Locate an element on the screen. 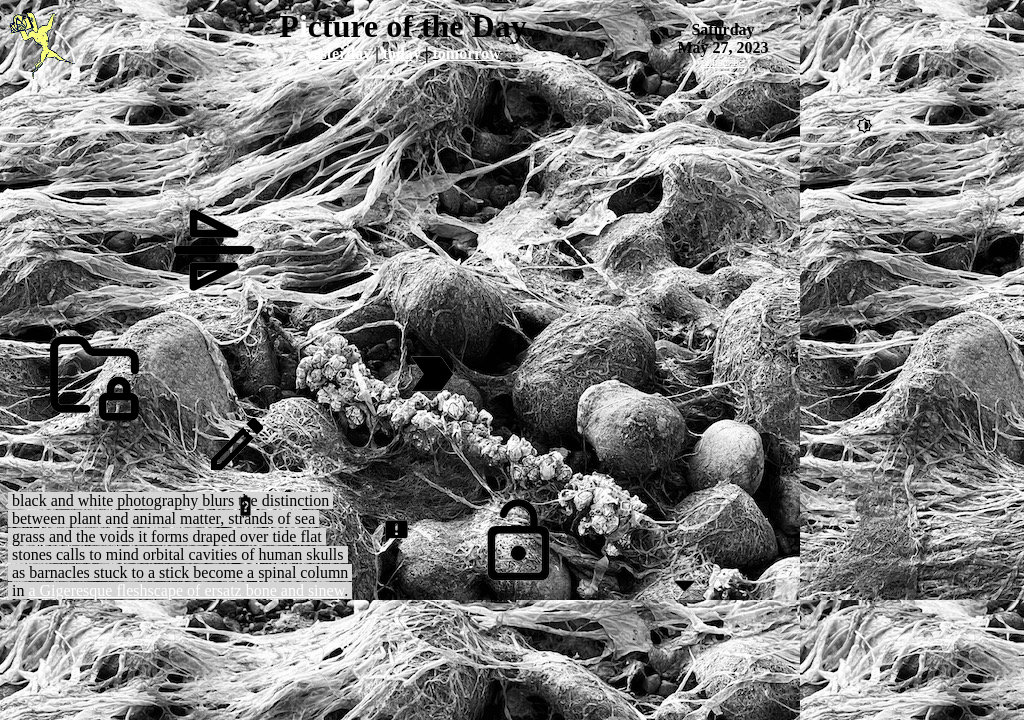 This screenshot has height=720, width=1024. expand a dropdown menu is located at coordinates (684, 584).